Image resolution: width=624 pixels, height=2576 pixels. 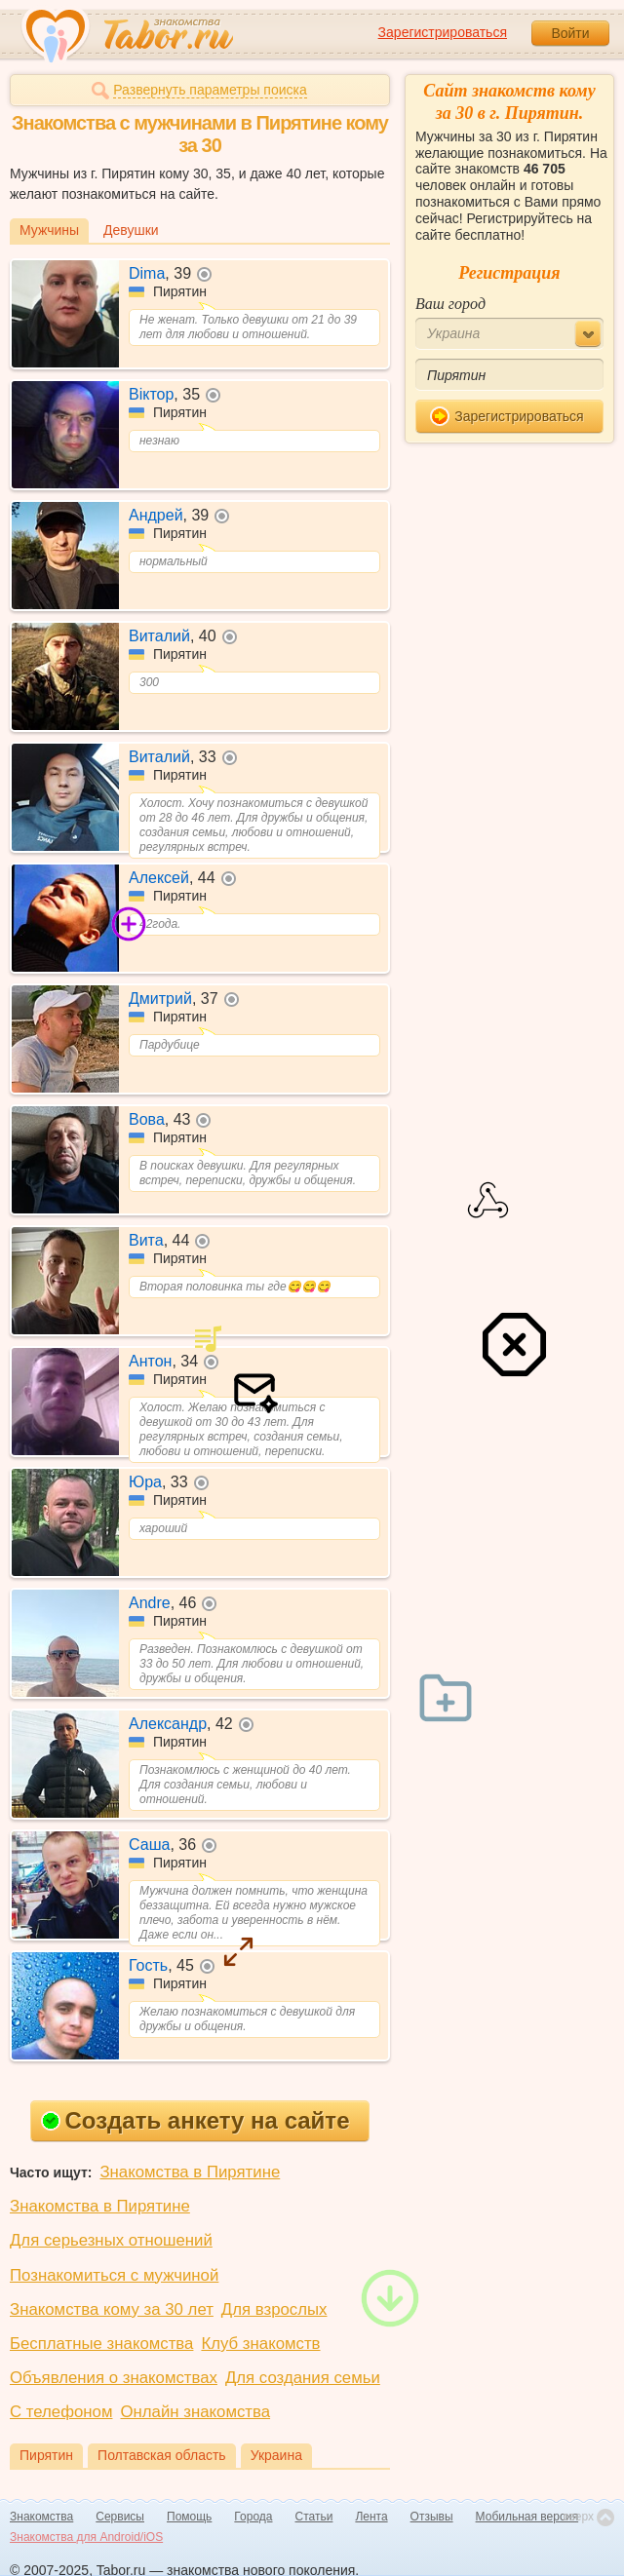 What do you see at coordinates (390, 2298) in the screenshot?
I see `download file or content` at bounding box center [390, 2298].